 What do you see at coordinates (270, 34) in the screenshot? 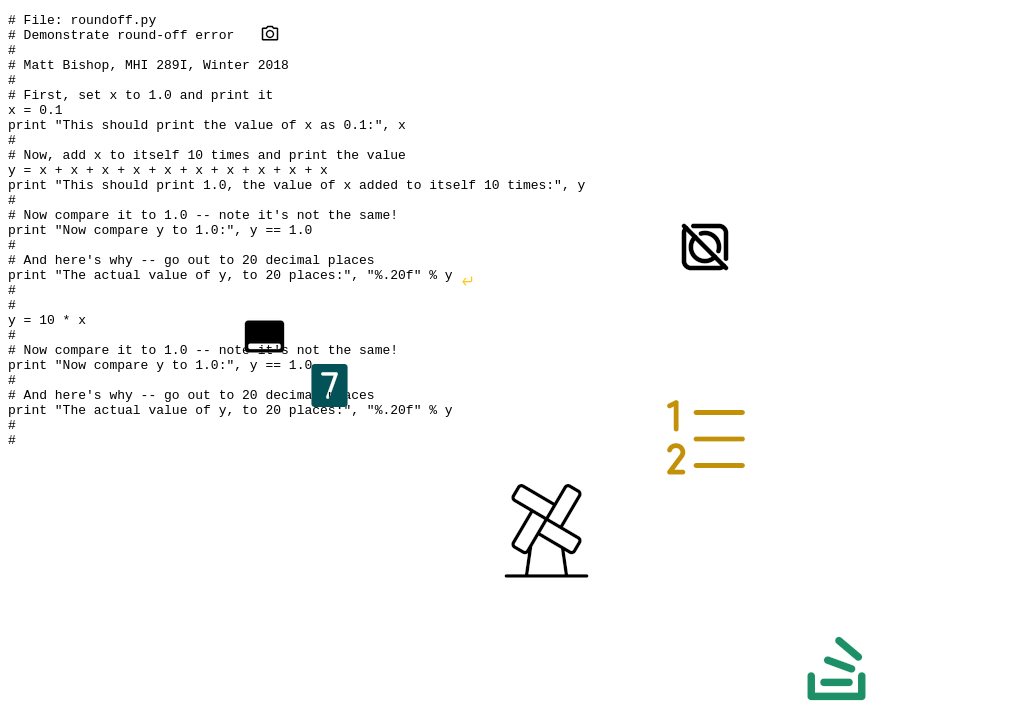
I see `take a photo` at bounding box center [270, 34].